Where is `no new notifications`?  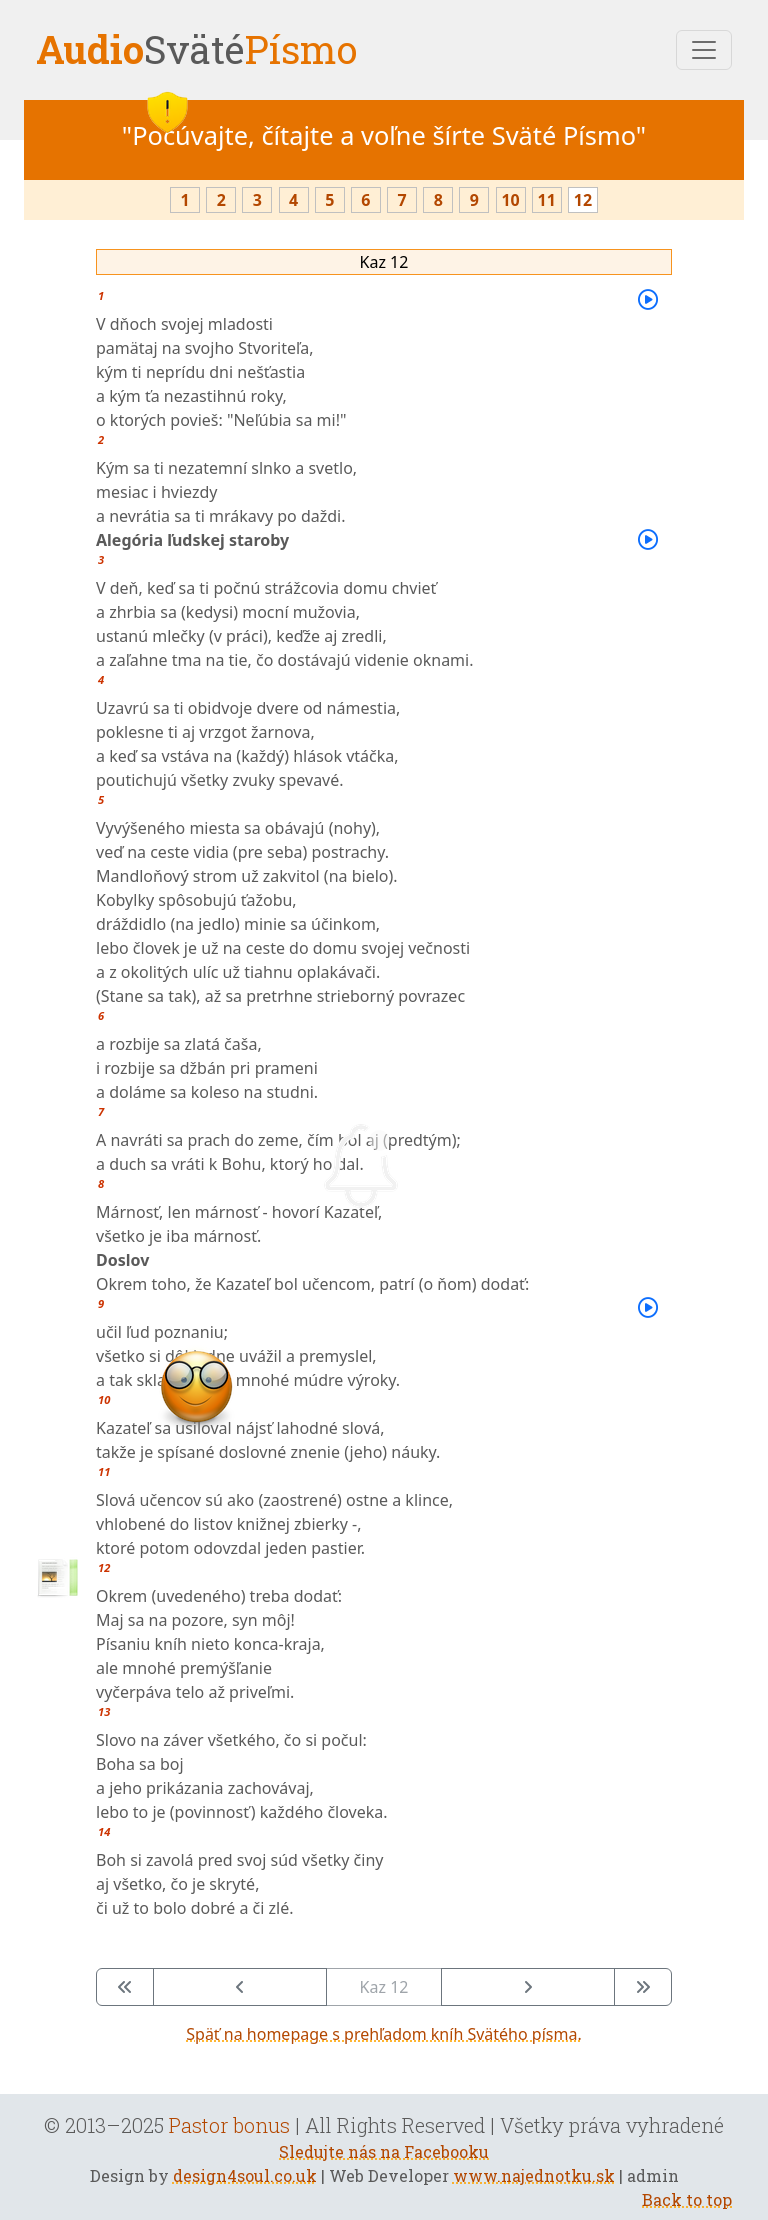
no new notifications is located at coordinates (361, 1166).